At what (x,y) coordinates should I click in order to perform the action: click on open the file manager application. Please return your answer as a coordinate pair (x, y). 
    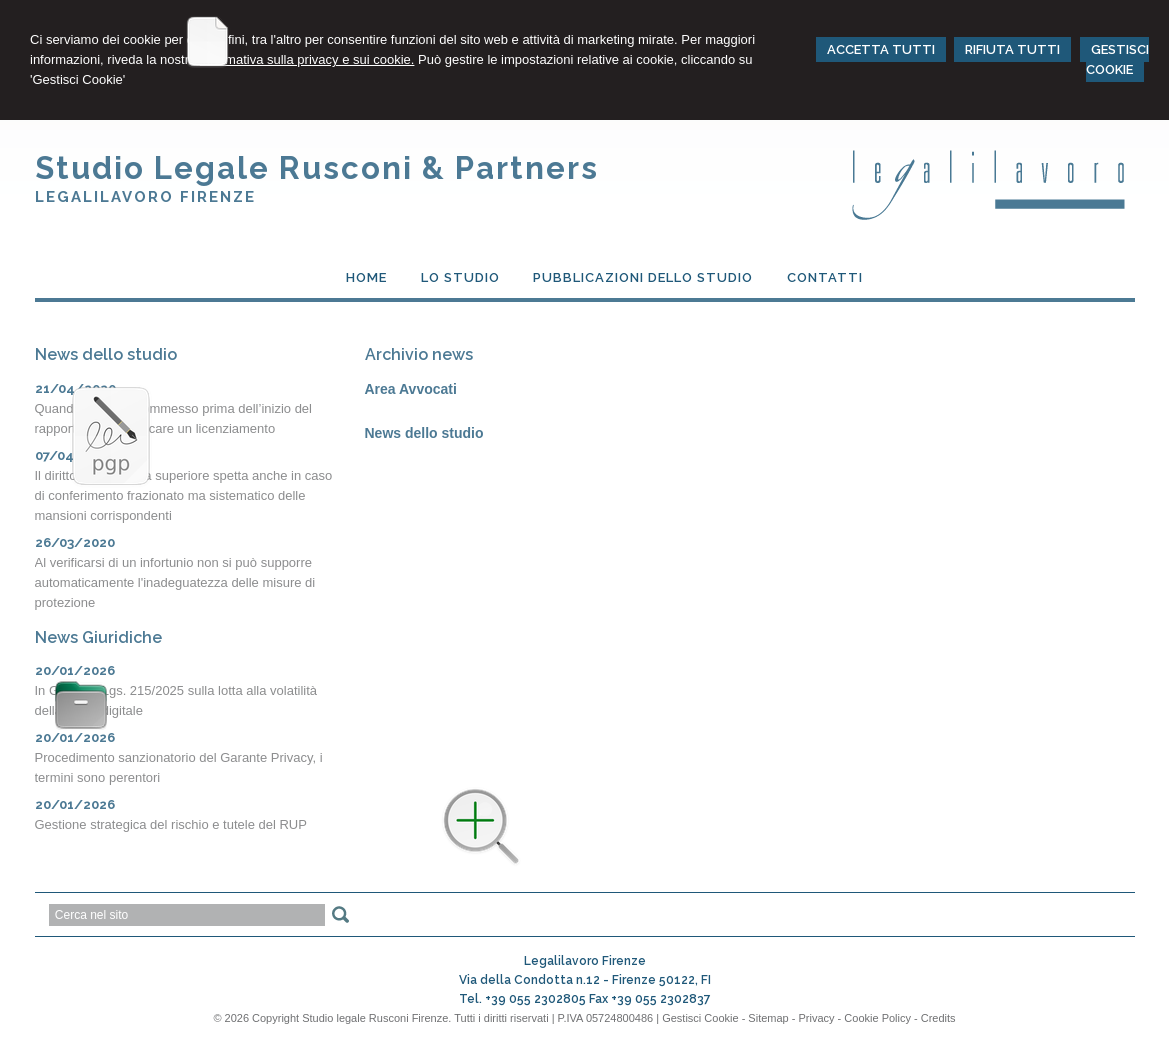
    Looking at the image, I should click on (81, 705).